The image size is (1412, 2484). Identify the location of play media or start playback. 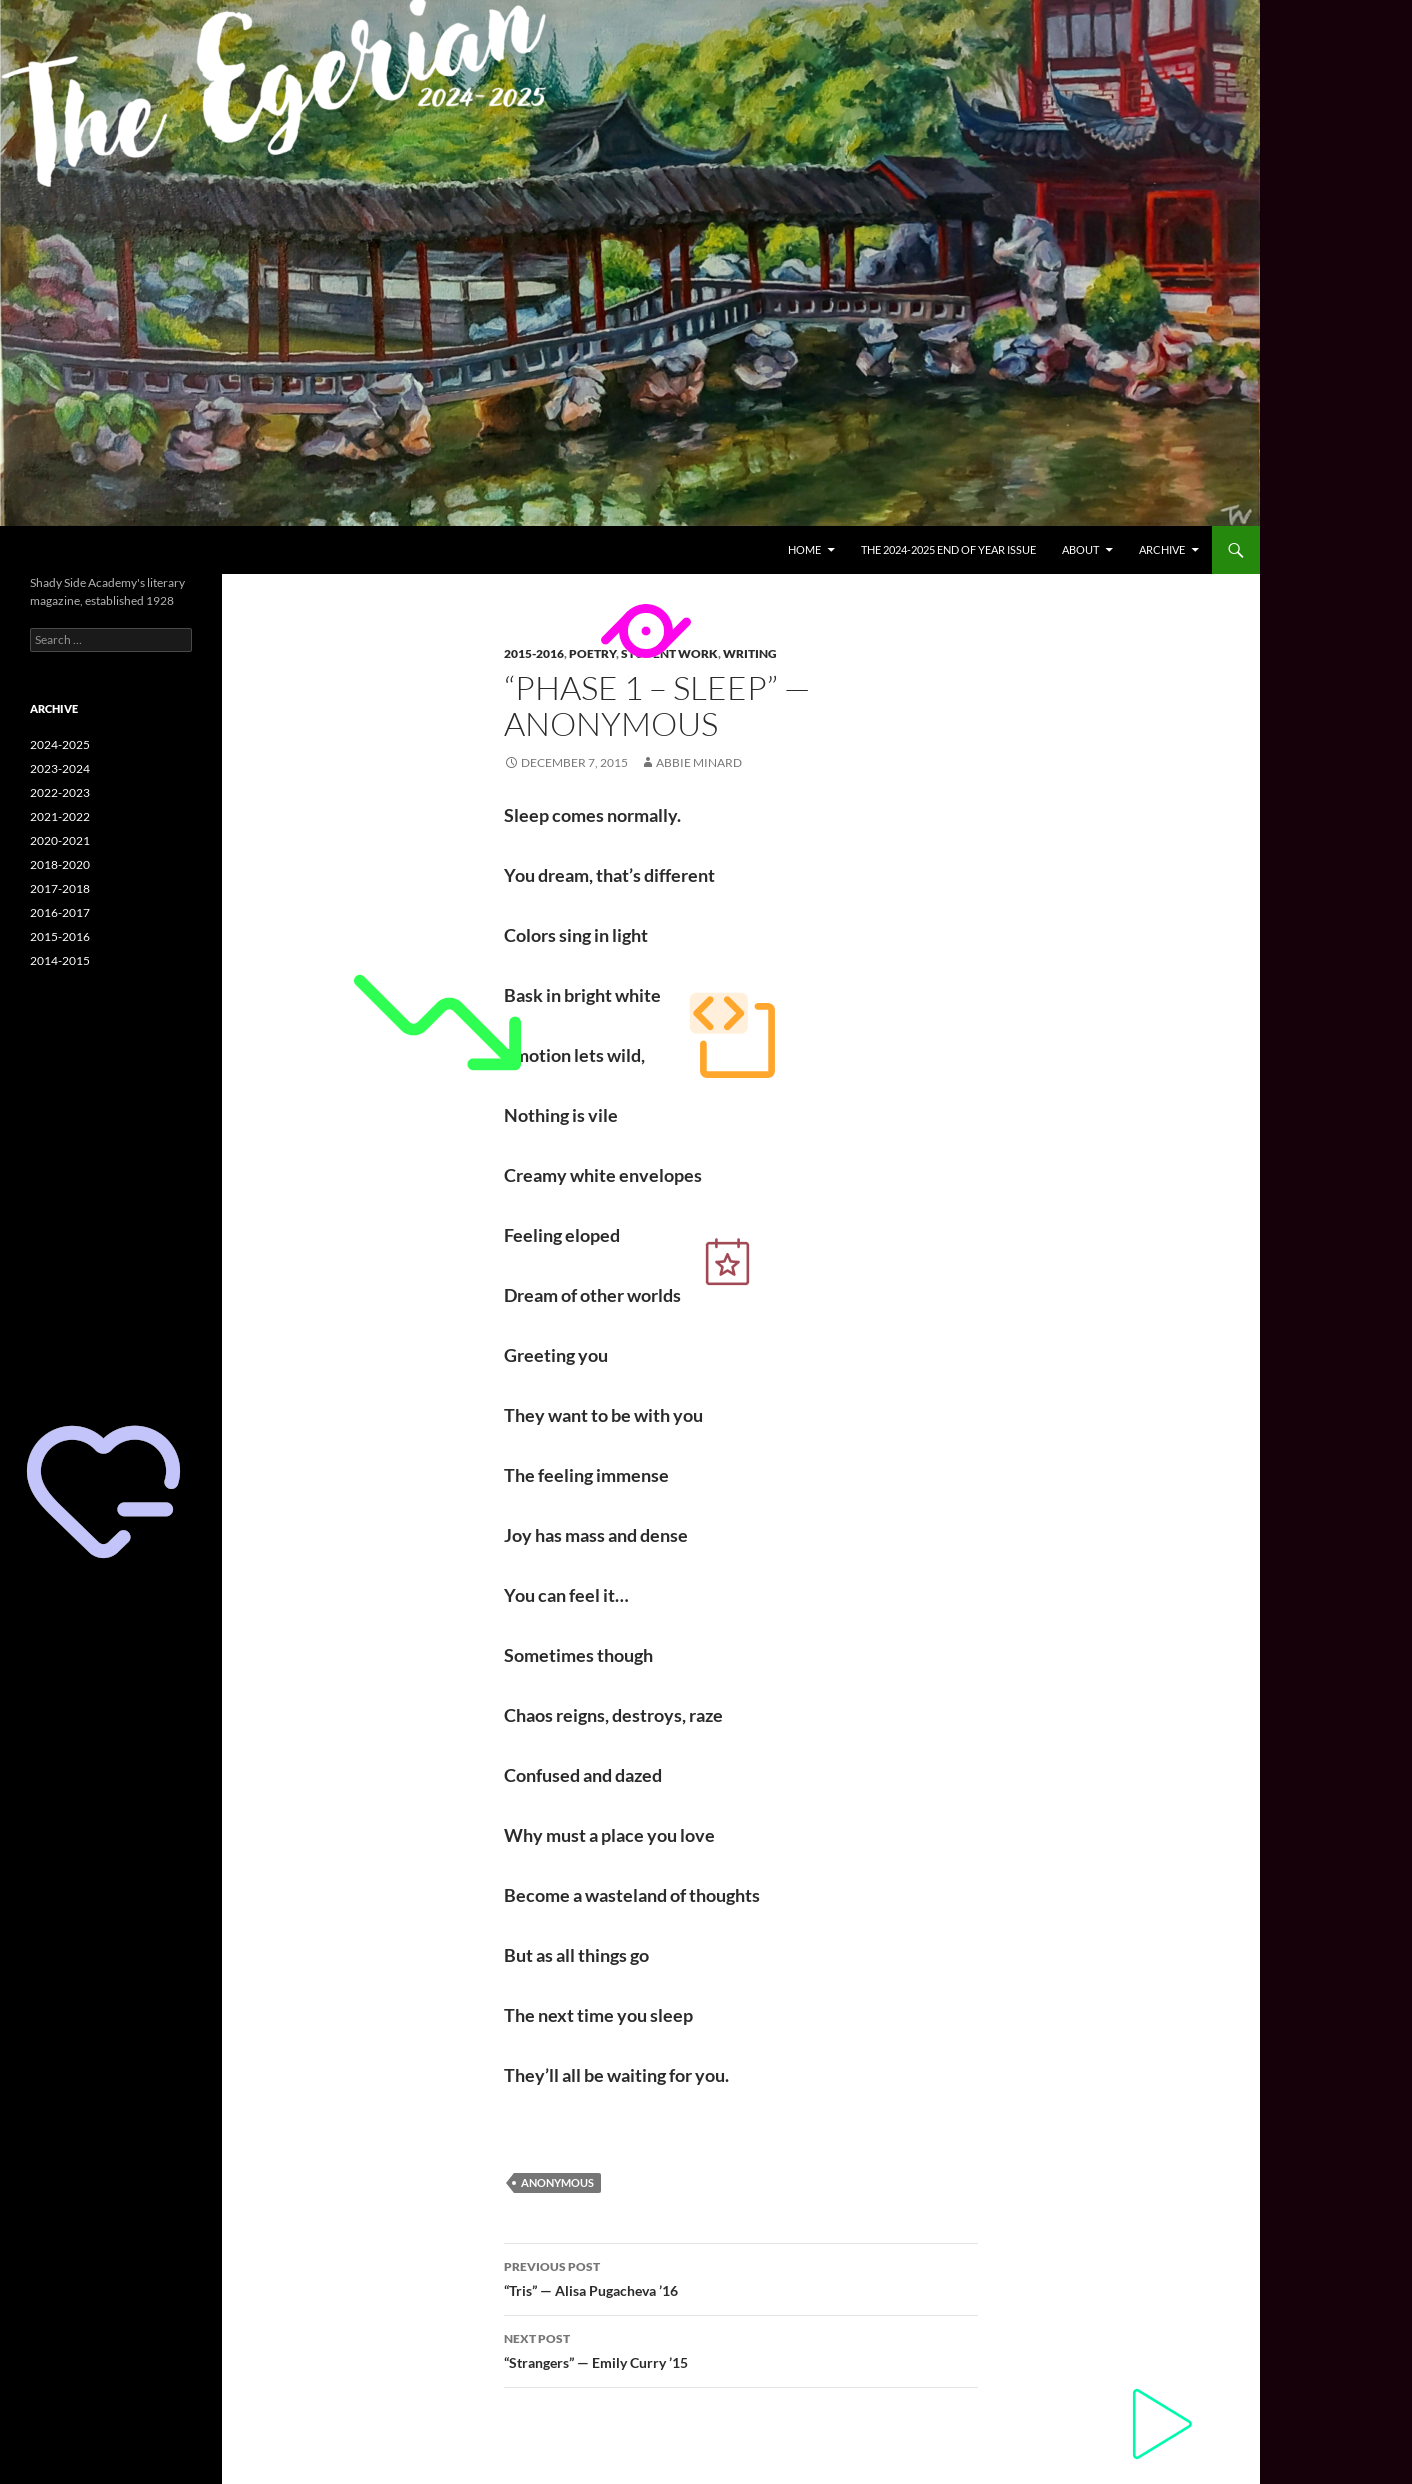
(1154, 2424).